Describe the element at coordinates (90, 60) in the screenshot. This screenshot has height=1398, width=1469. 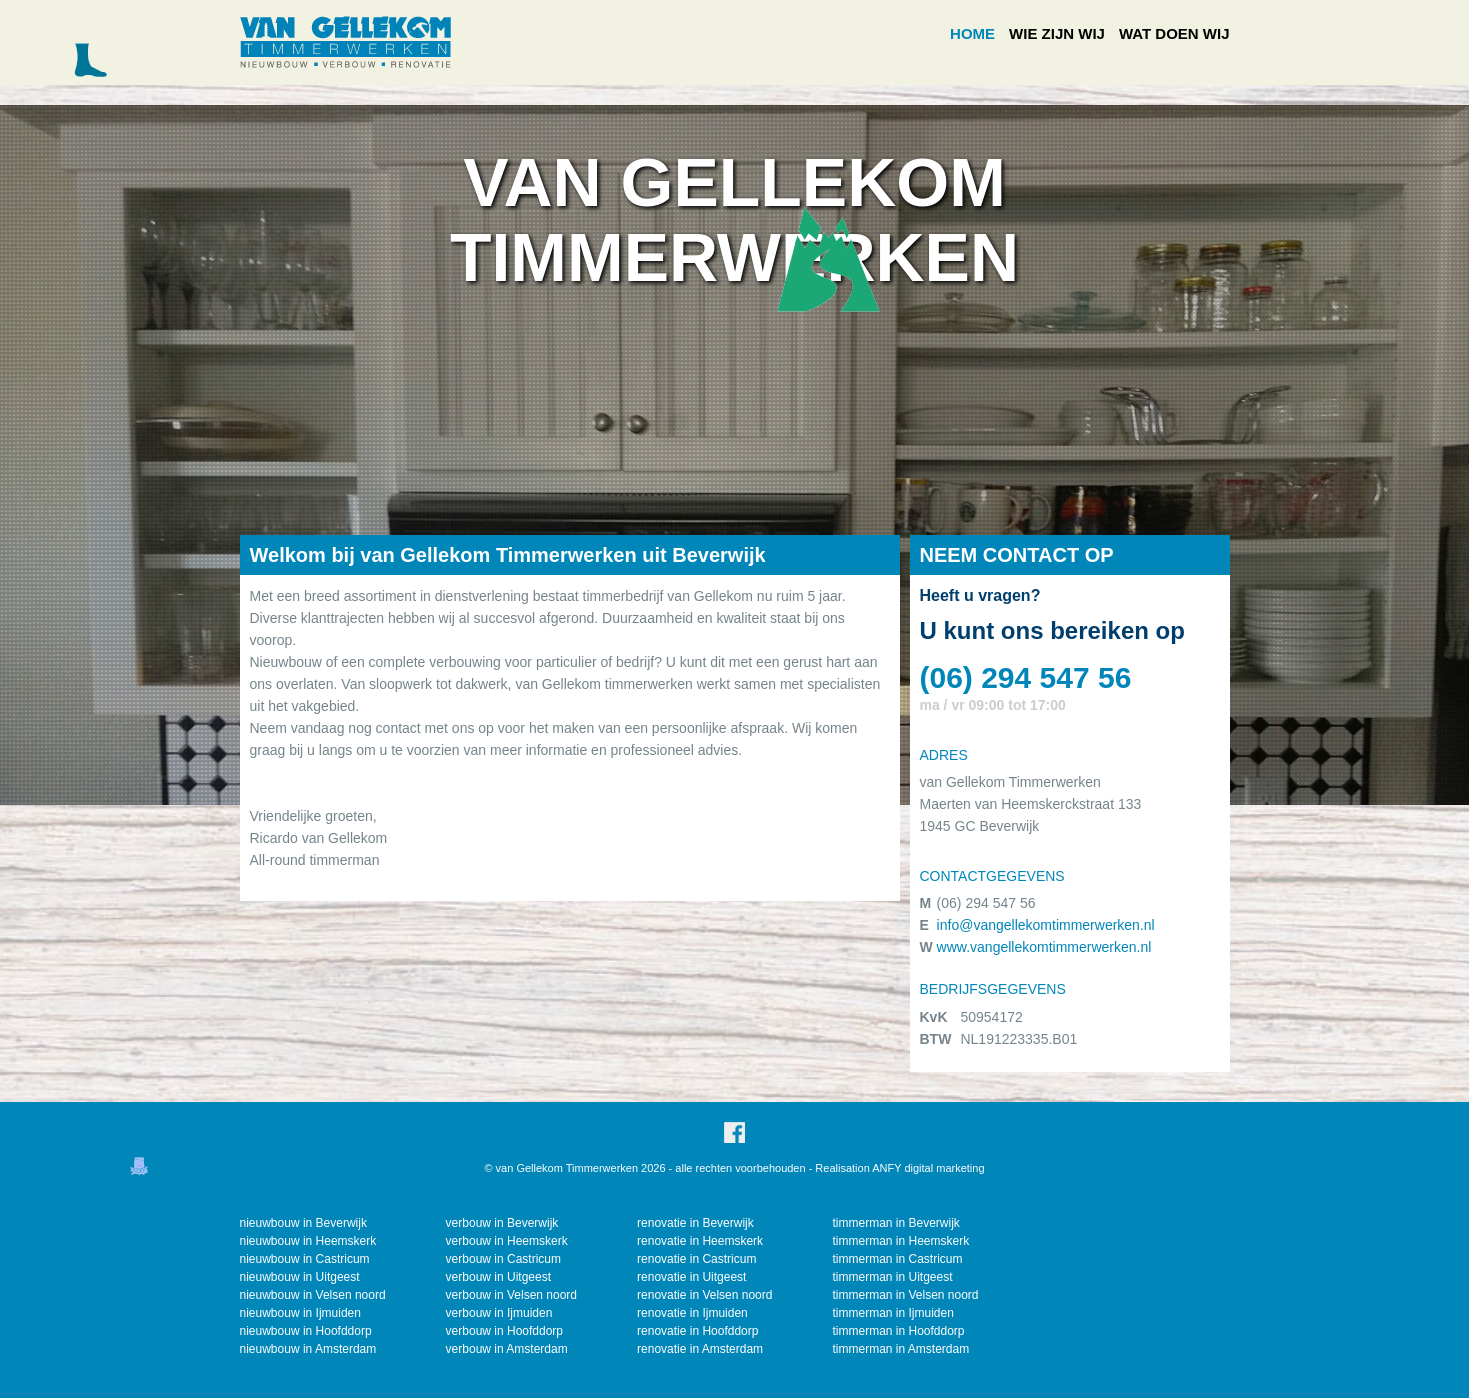
I see `indicates barefoot or no footwear required` at that location.